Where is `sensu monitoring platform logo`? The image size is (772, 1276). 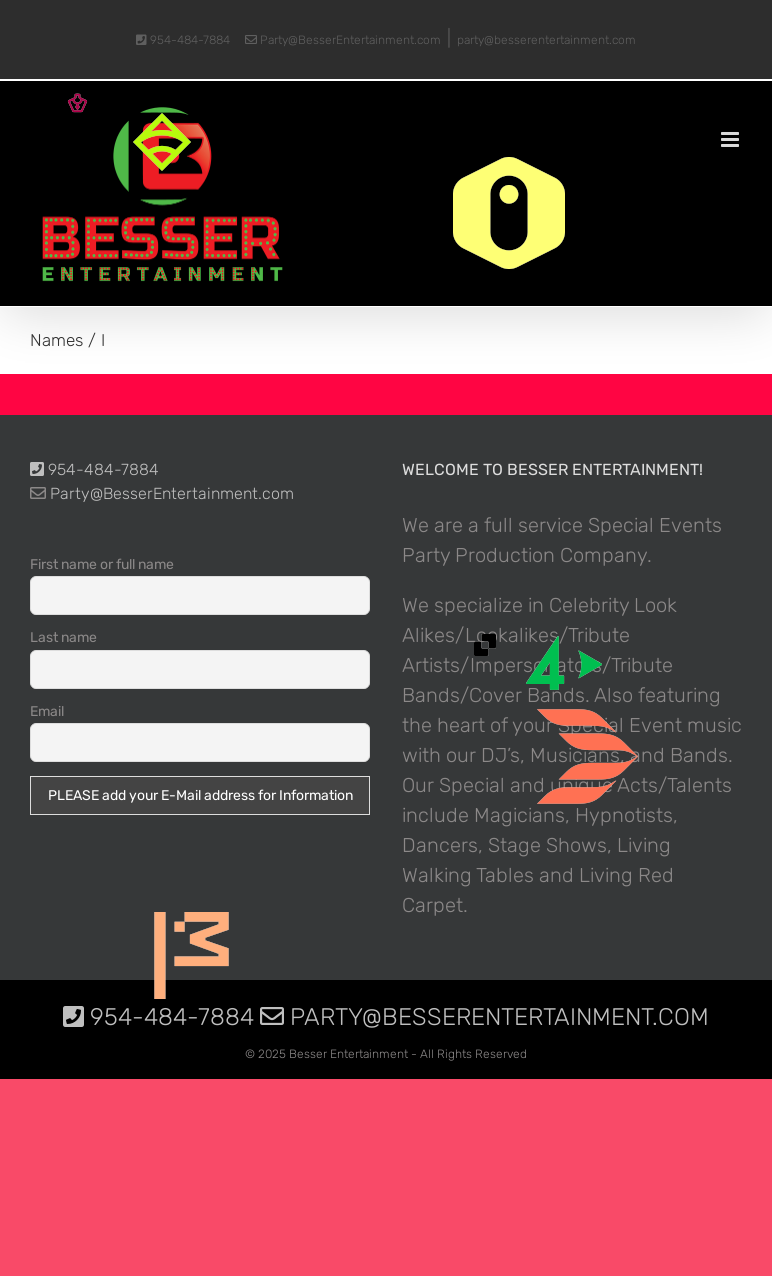
sensu monitoring platform logo is located at coordinates (162, 142).